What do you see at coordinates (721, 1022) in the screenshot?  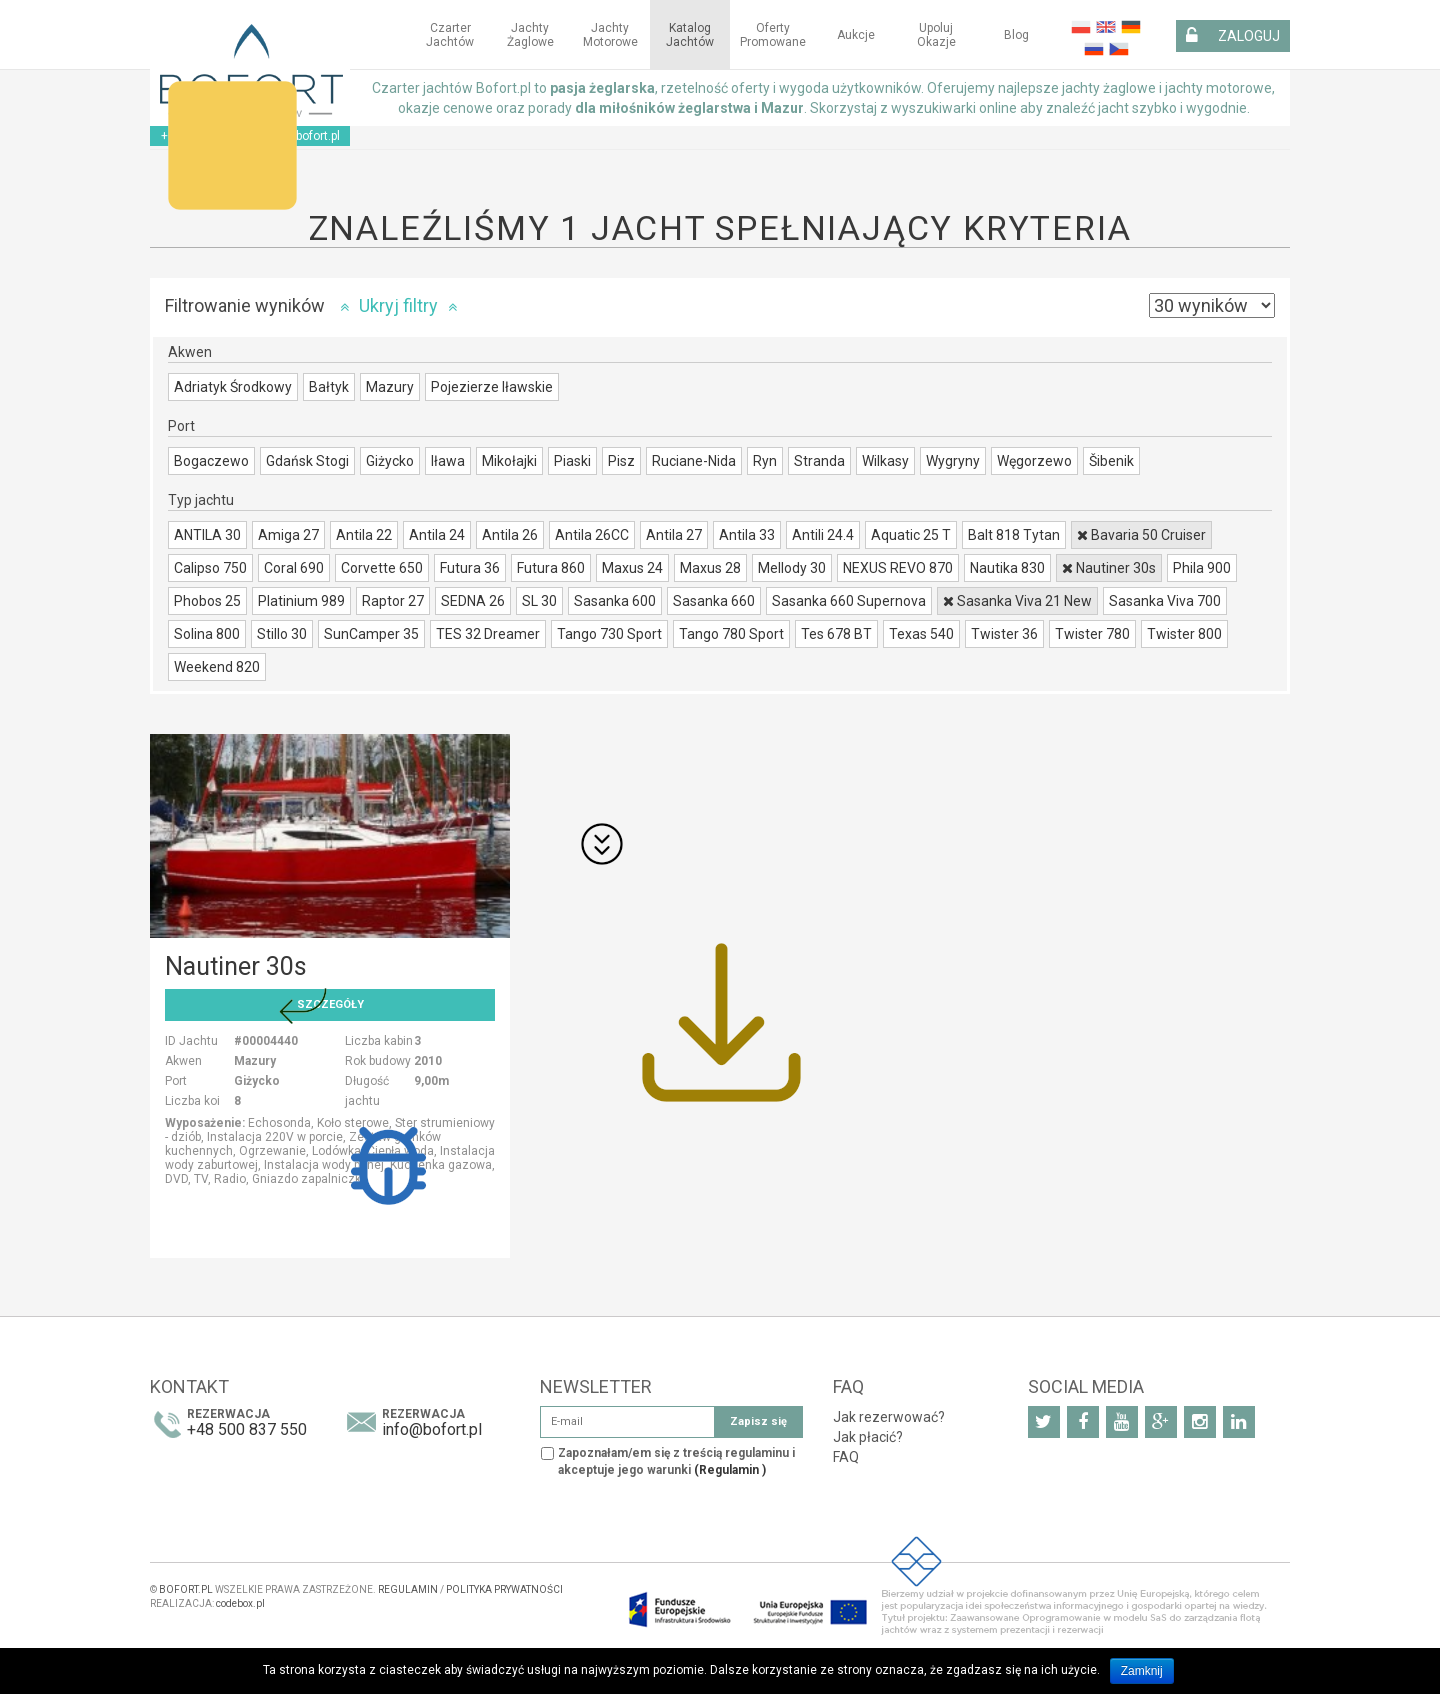 I see `download a file or document` at bounding box center [721, 1022].